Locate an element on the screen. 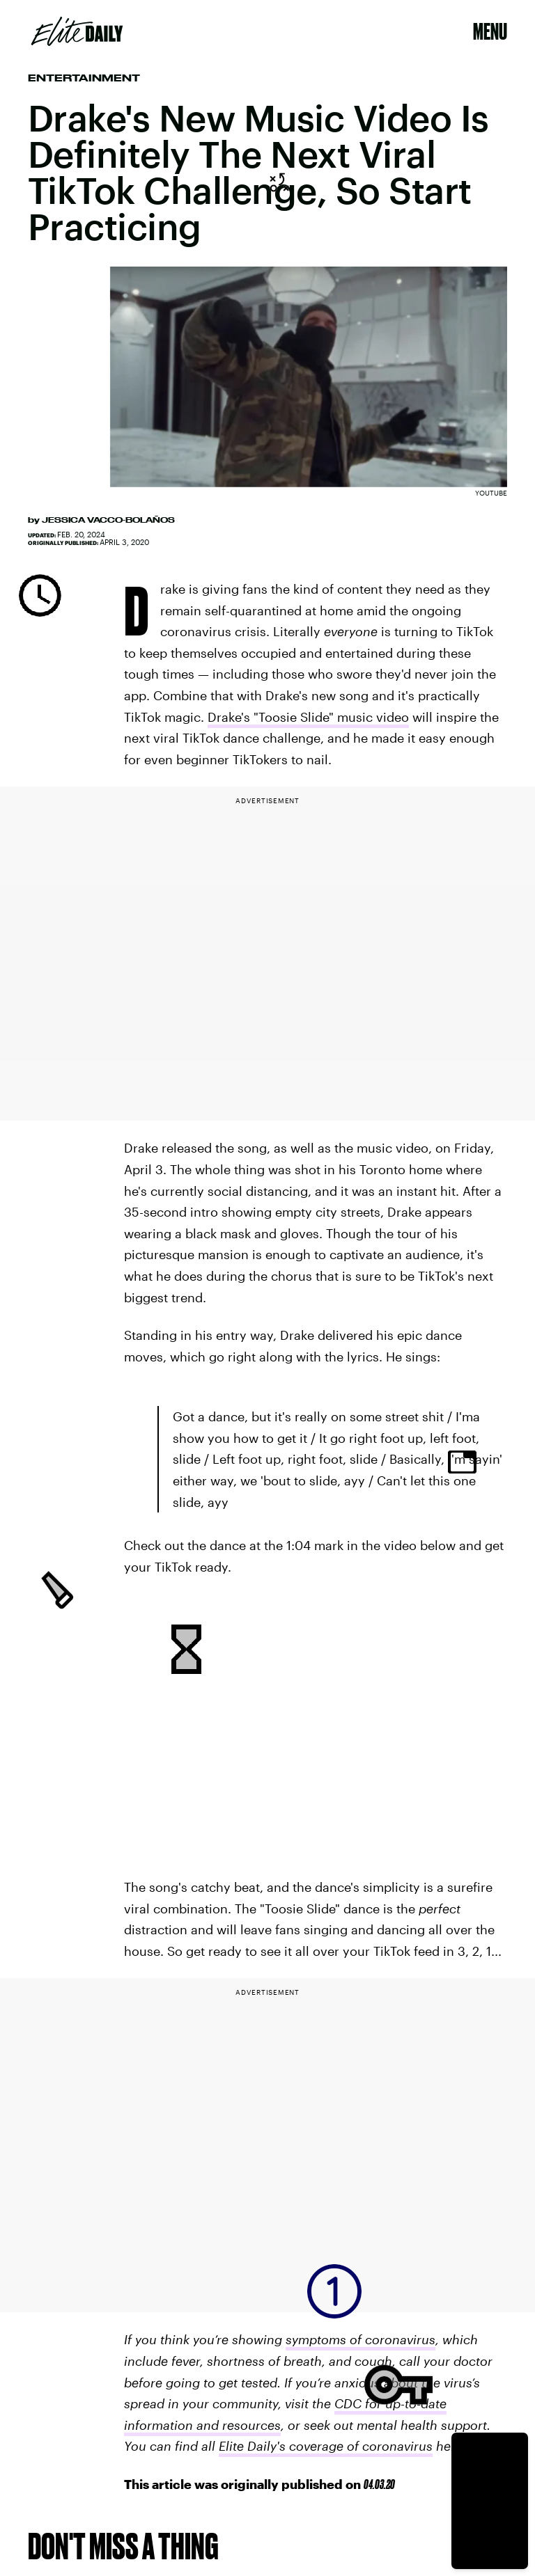 The width and height of the screenshot is (535, 2576). find carpentry or woodworking services is located at coordinates (58, 1590).